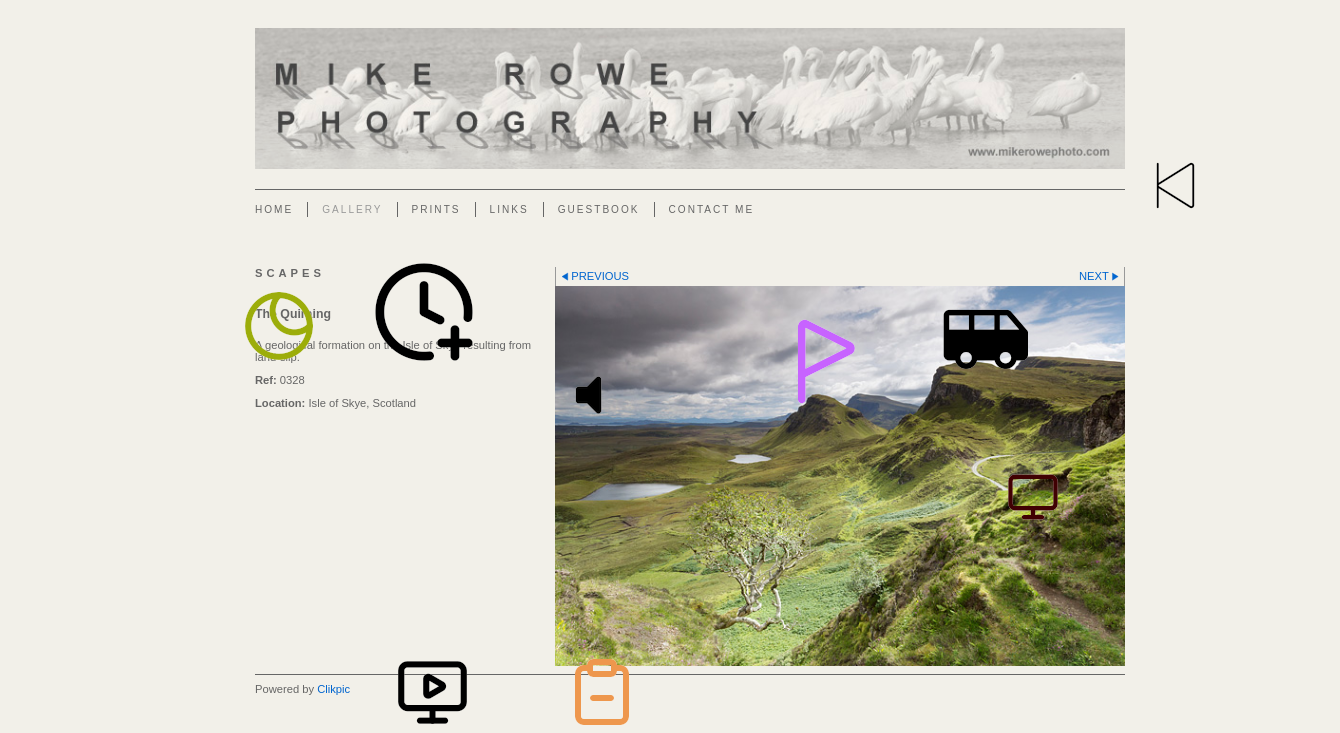 The width and height of the screenshot is (1340, 733). Describe the element at coordinates (983, 338) in the screenshot. I see `track delivery or shipping status` at that location.